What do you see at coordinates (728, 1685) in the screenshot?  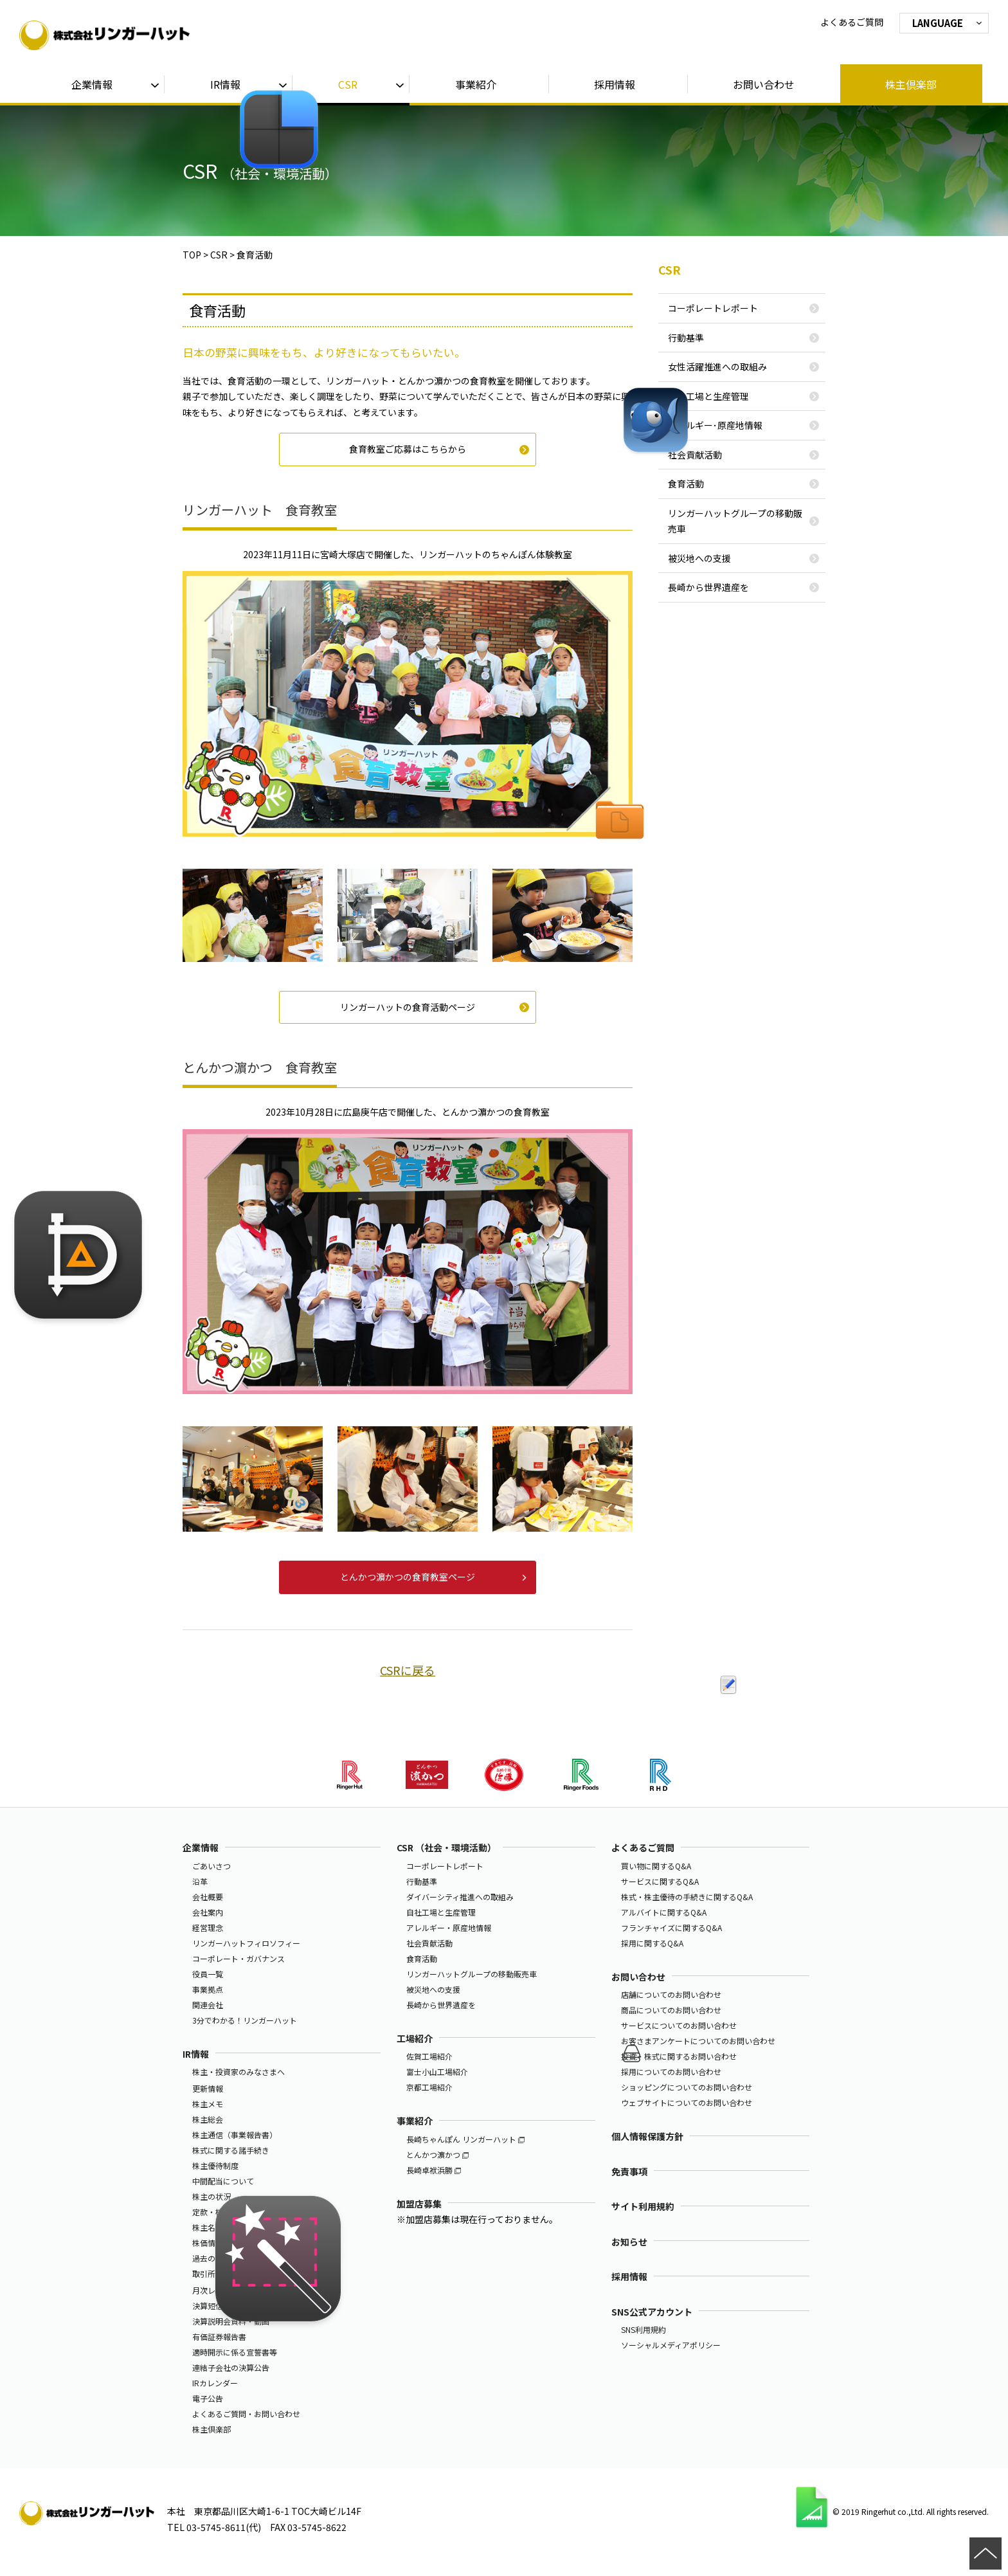 I see `open gedit text editor` at bounding box center [728, 1685].